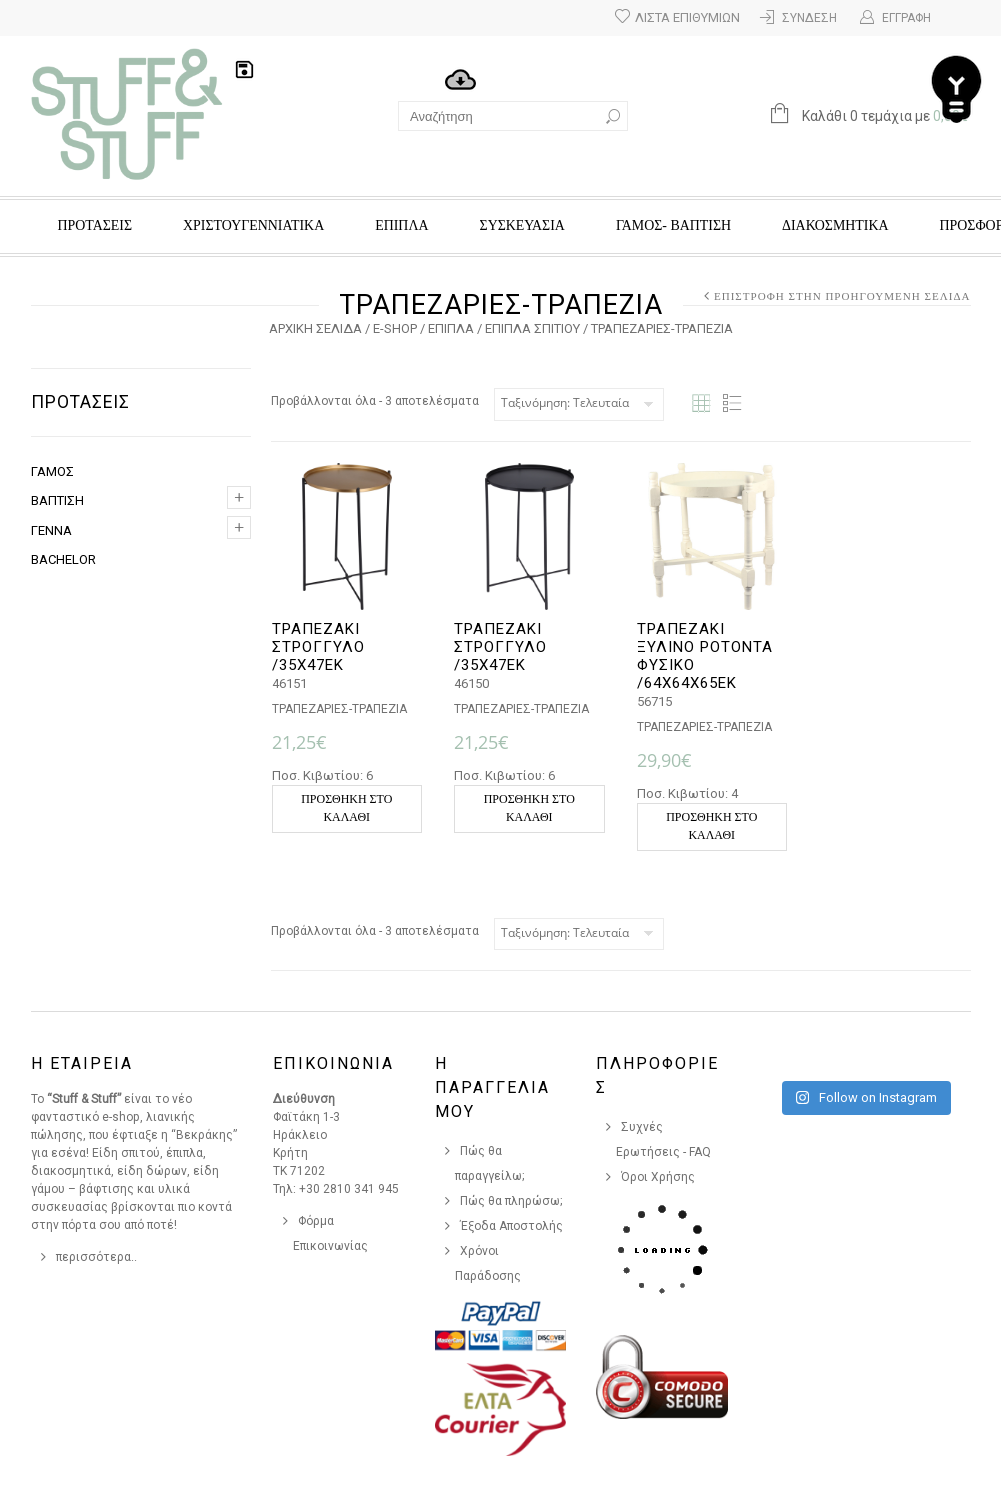 The width and height of the screenshot is (1001, 1496). I want to click on download file from cloud storage, so click(460, 79).